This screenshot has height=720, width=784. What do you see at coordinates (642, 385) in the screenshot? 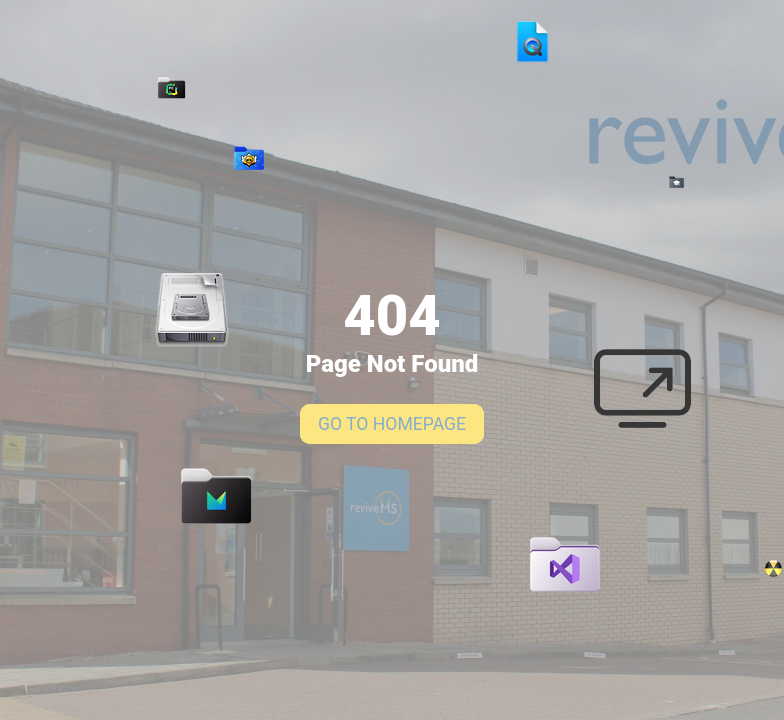
I see `access desktop sharing settings` at bounding box center [642, 385].